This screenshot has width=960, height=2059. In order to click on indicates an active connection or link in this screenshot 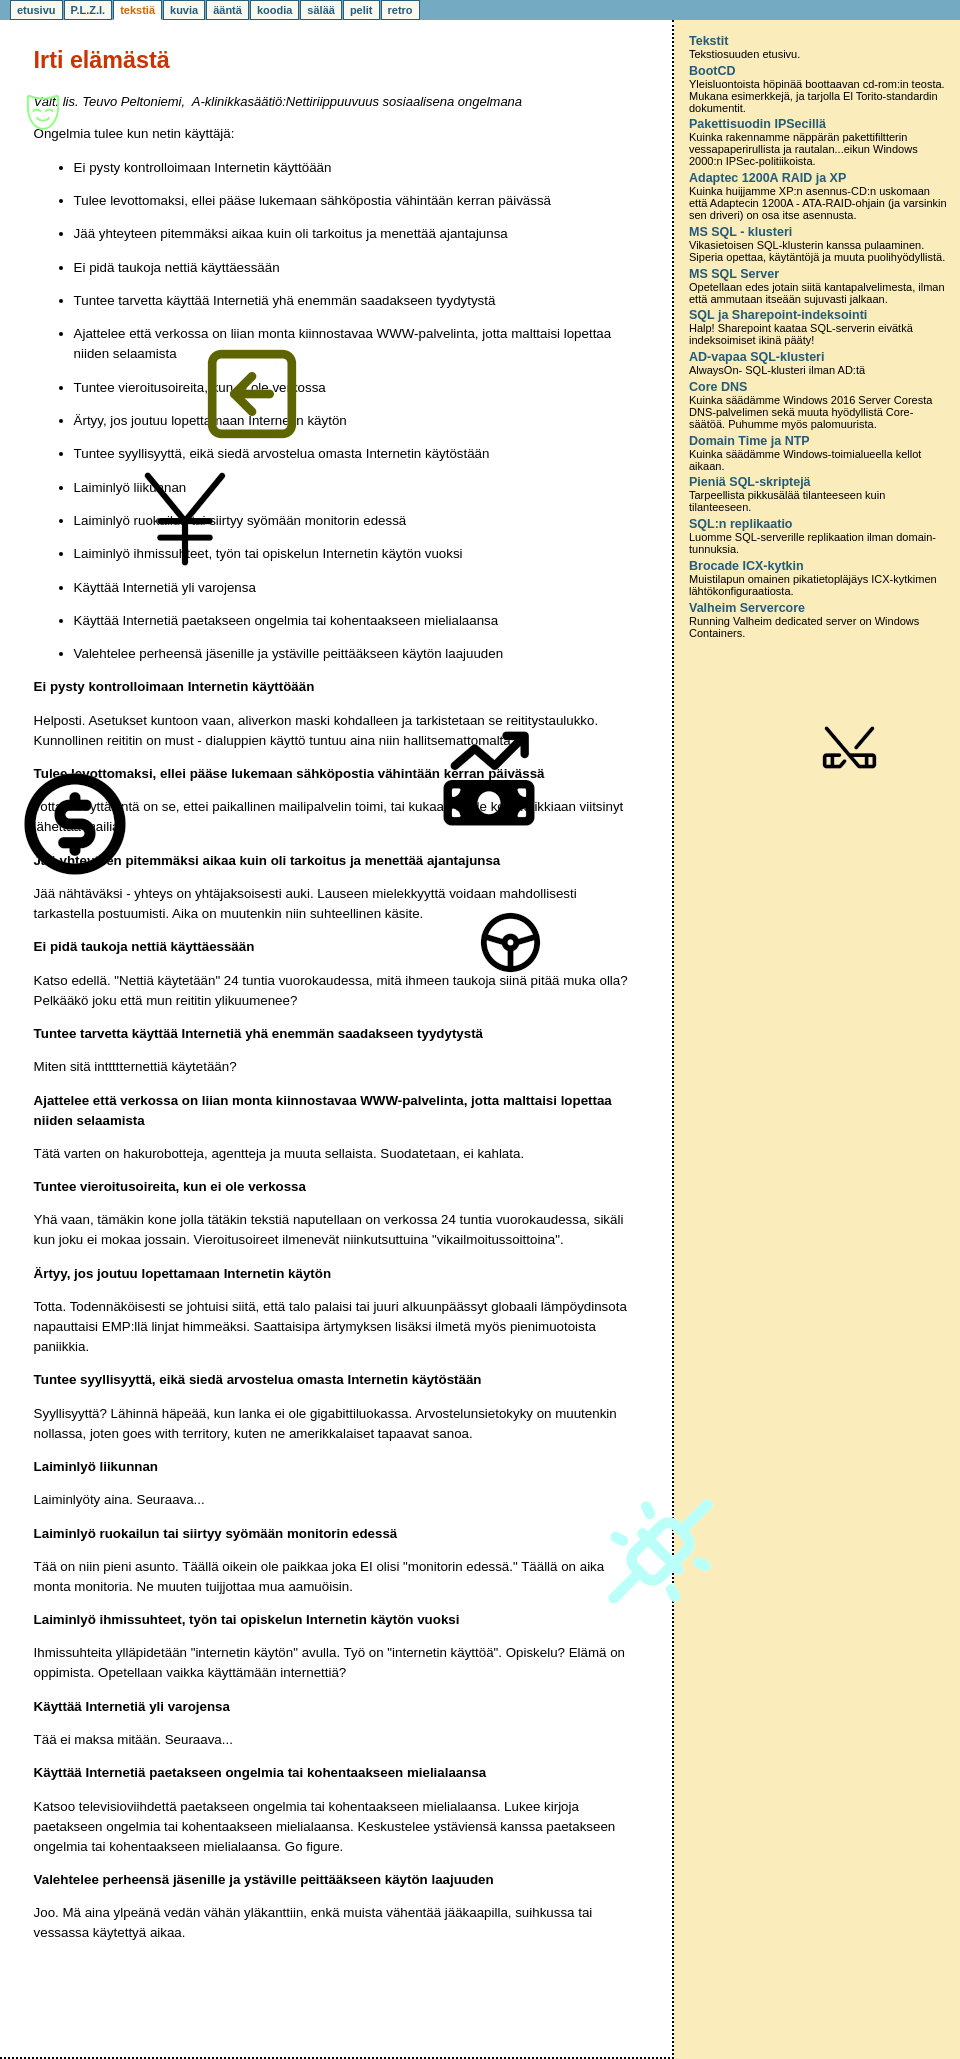, I will do `click(660, 1551)`.